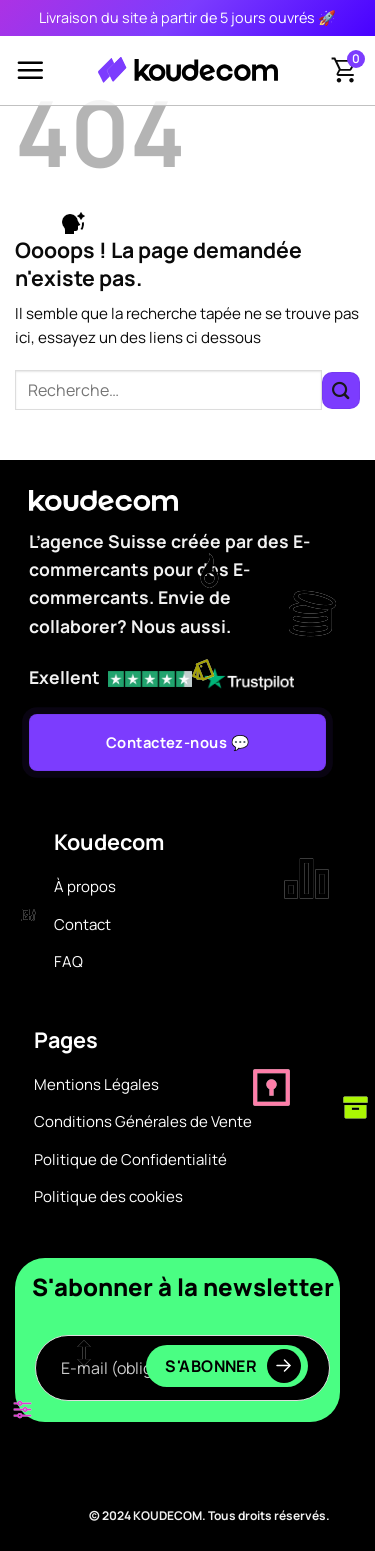  I want to click on find nearby EV charging stations, so click(28, 915).